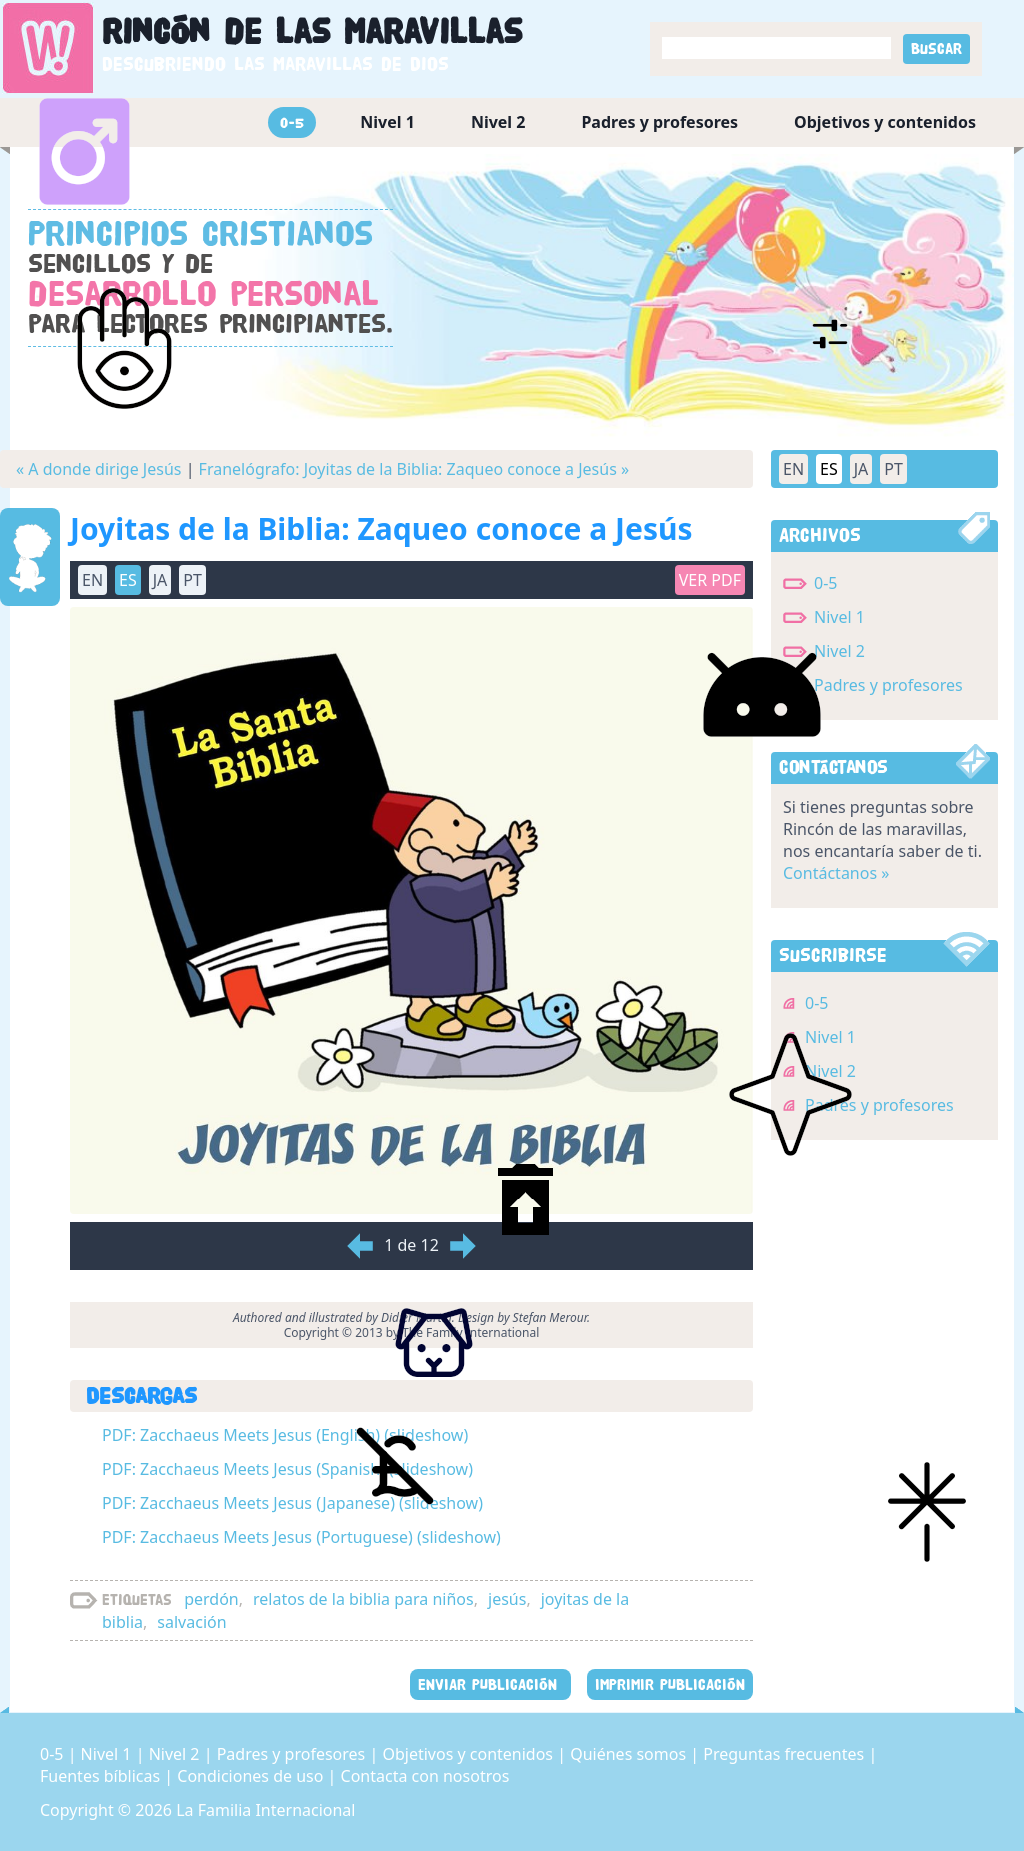 Image resolution: width=1024 pixels, height=1851 pixels. I want to click on access pet-related features or settings, so click(434, 1344).